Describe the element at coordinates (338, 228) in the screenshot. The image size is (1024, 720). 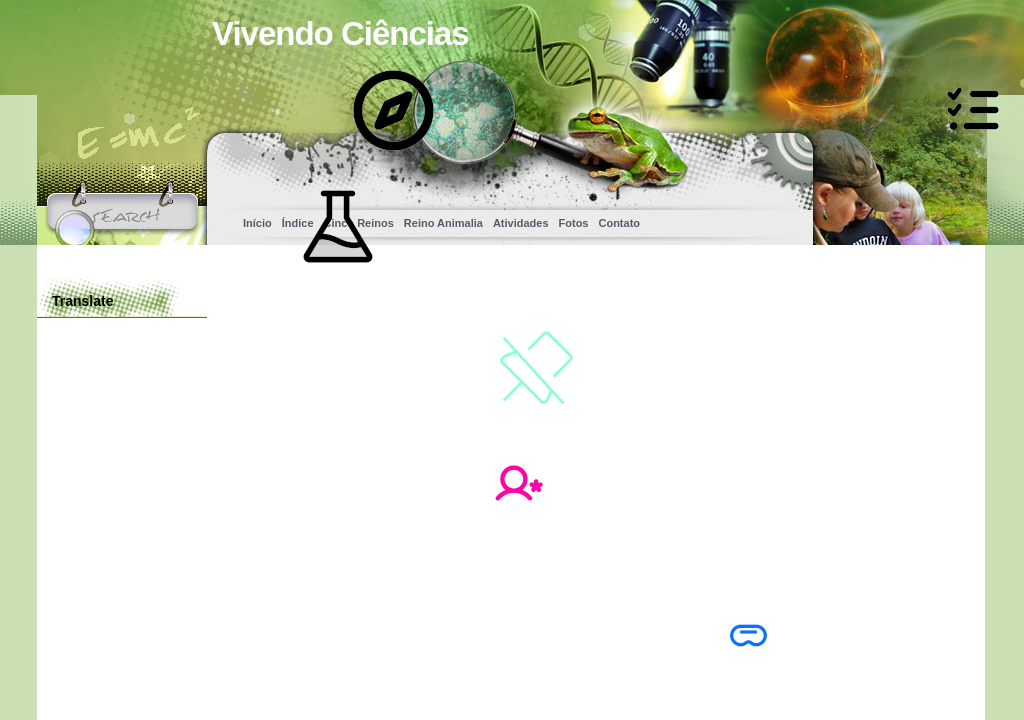
I see `access lab or experimental features` at that location.